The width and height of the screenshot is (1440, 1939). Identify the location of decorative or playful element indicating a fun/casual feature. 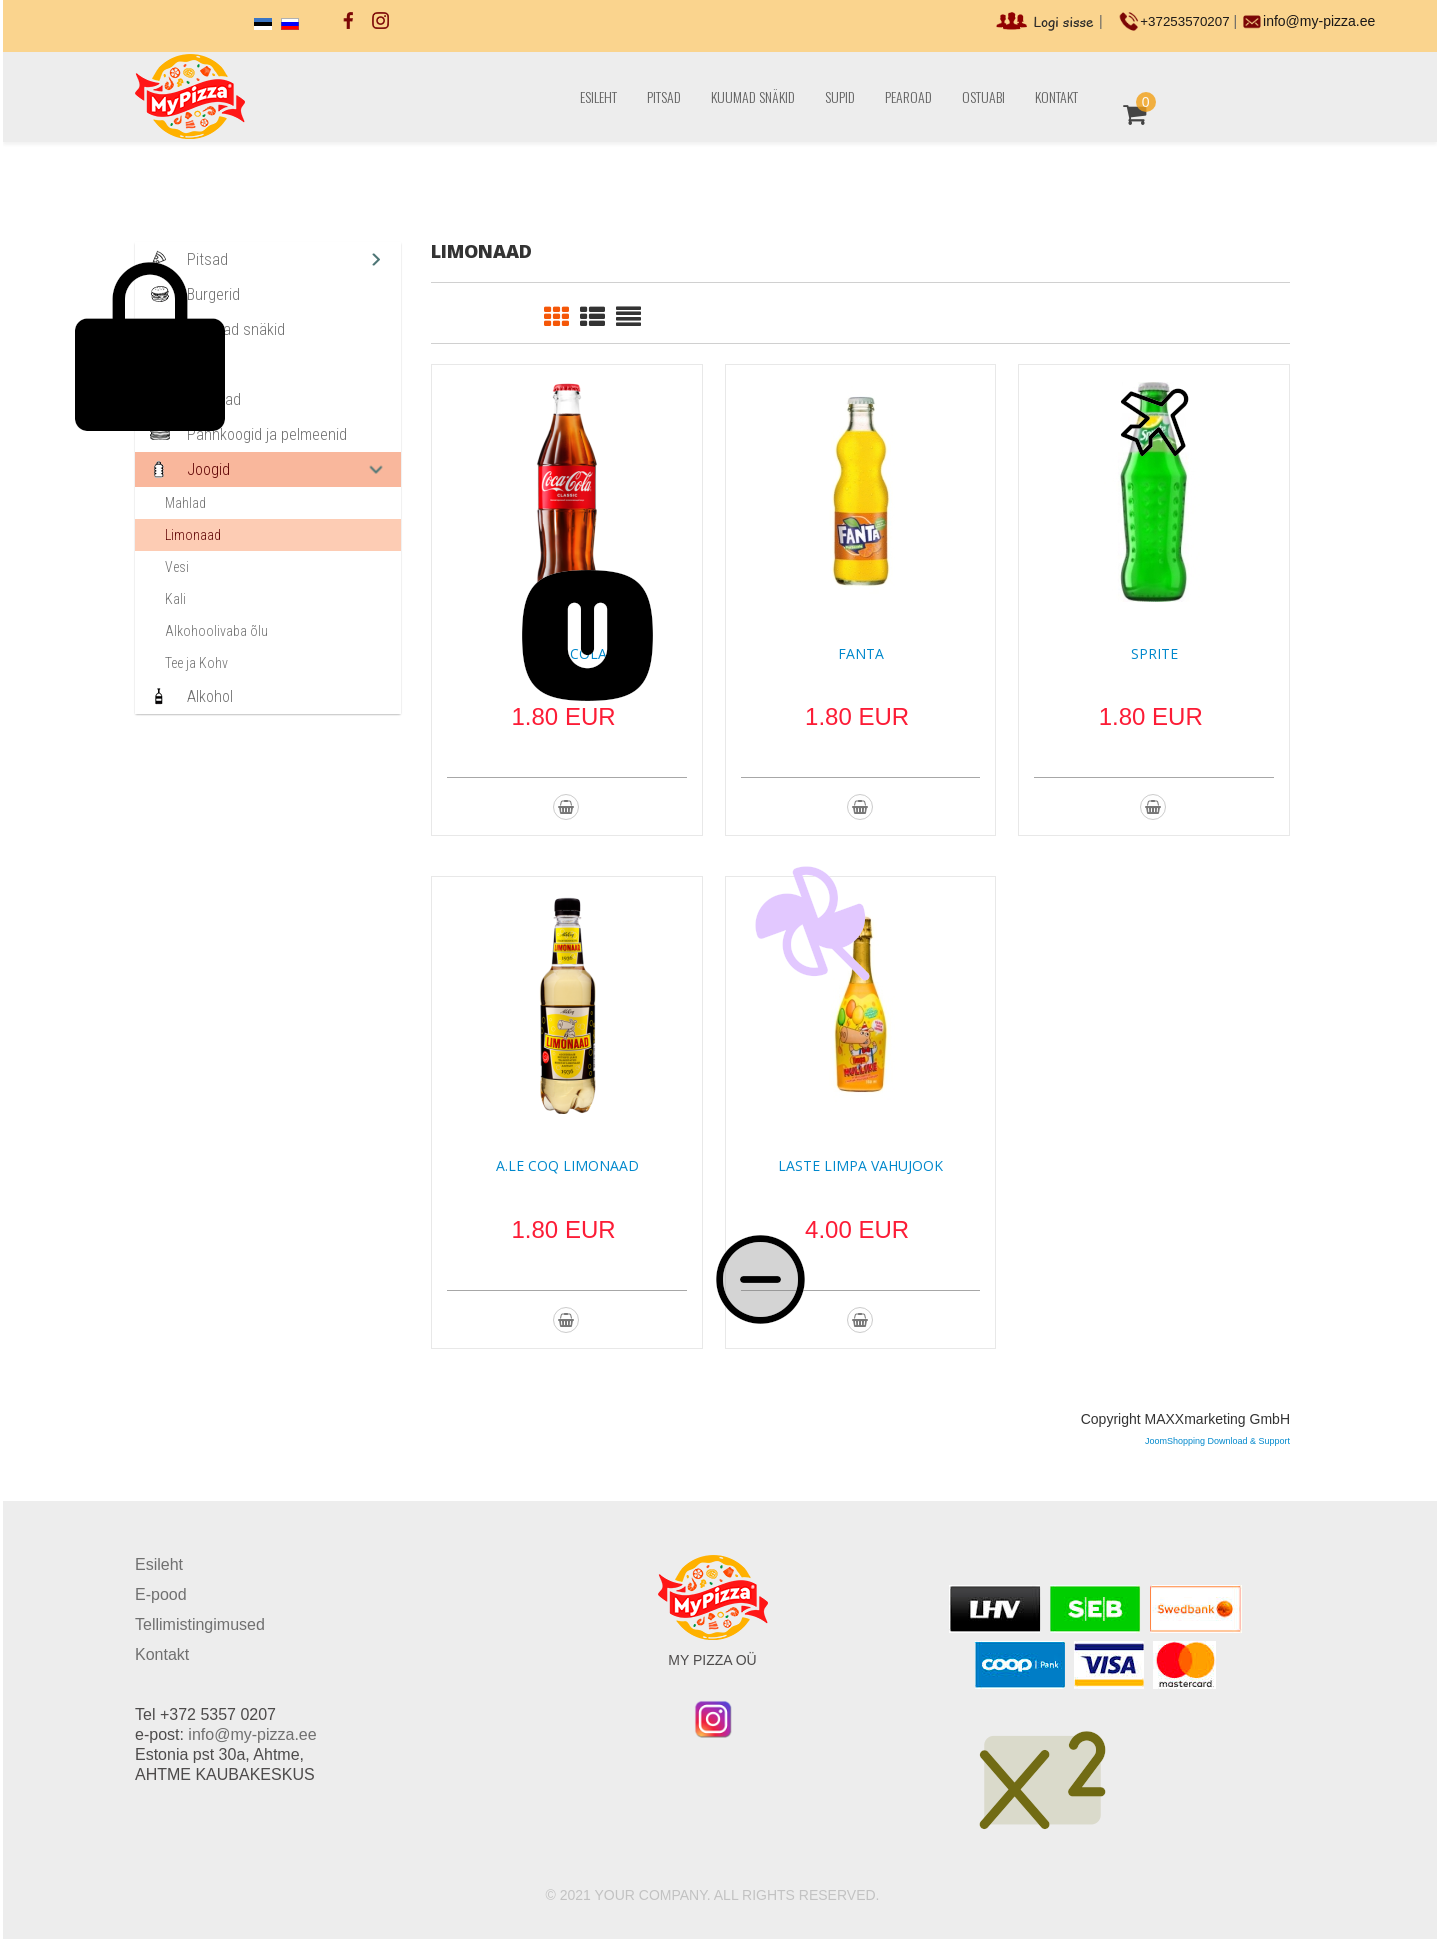
(814, 925).